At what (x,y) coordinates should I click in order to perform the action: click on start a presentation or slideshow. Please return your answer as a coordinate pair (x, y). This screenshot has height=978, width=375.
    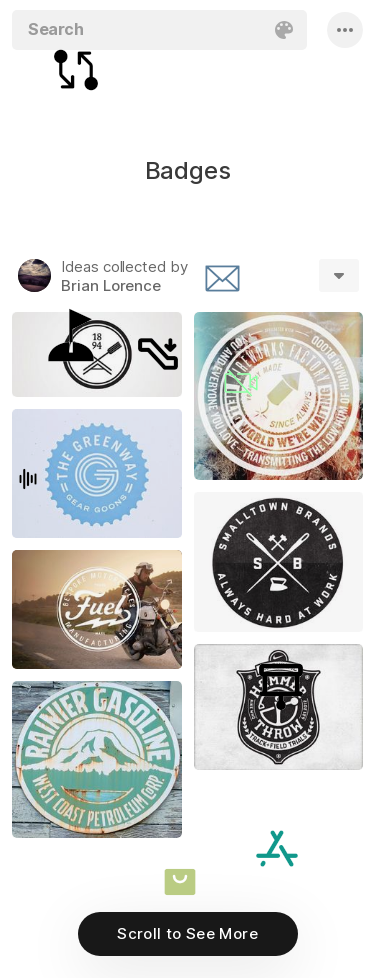
    Looking at the image, I should click on (281, 684).